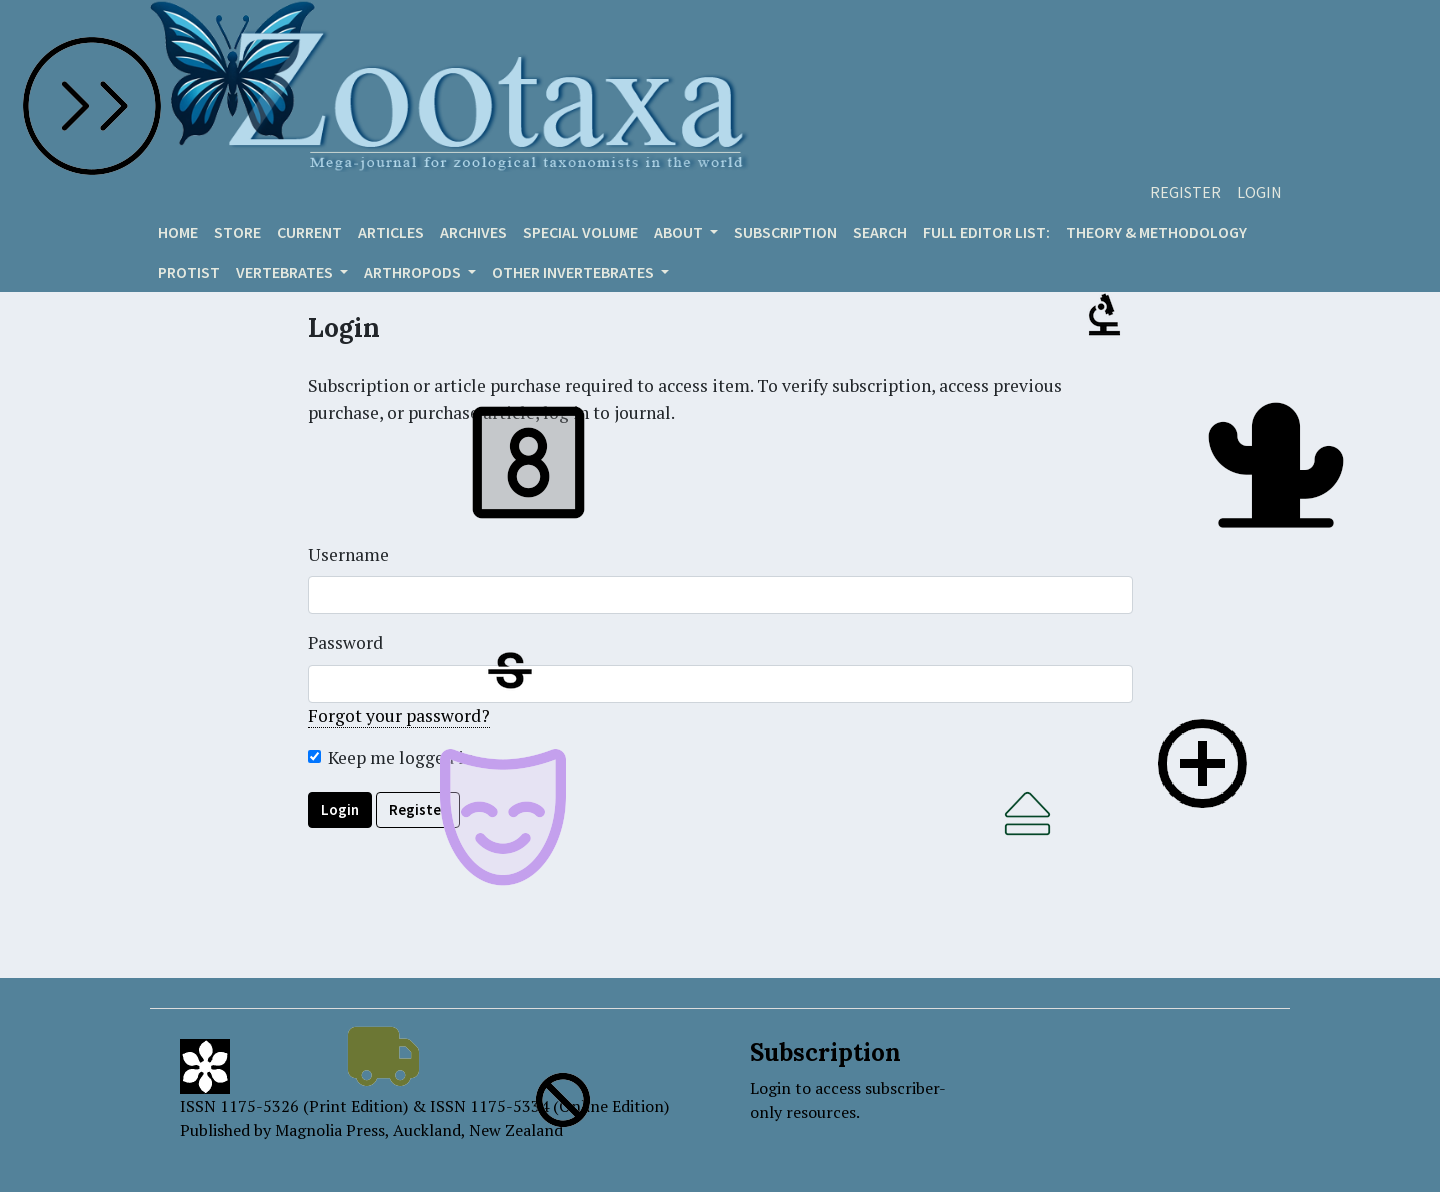  I want to click on view shipping or delivery status, so click(383, 1054).